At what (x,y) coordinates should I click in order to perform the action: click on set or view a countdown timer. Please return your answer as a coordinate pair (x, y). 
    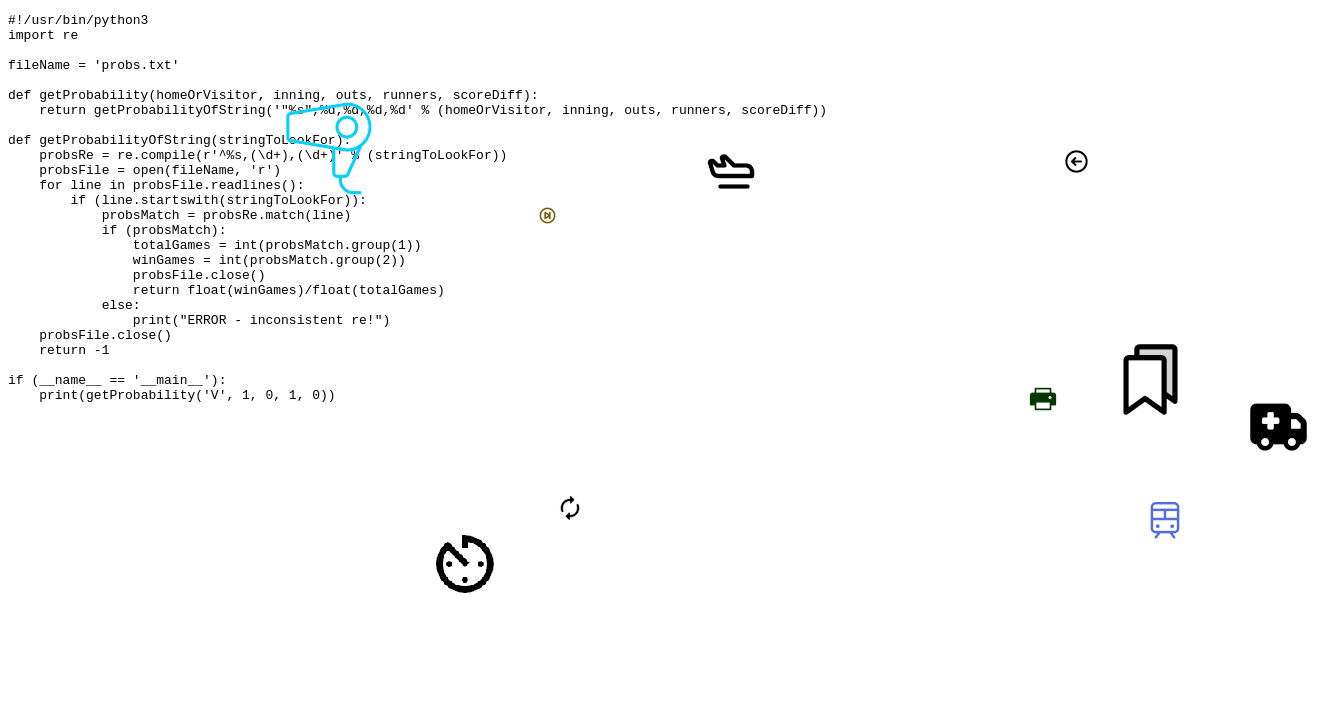
    Looking at the image, I should click on (465, 564).